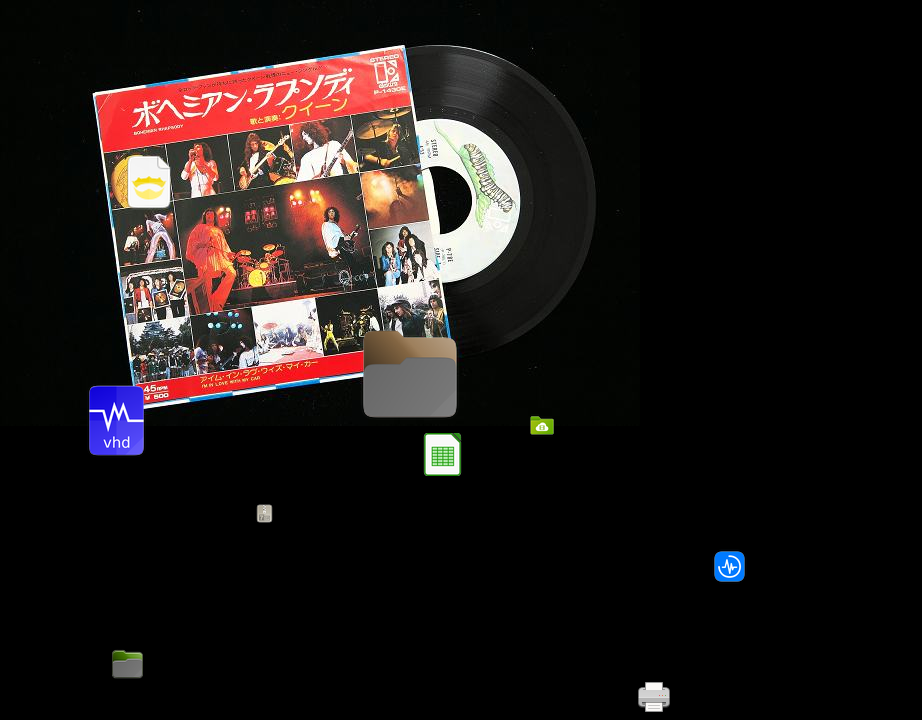  I want to click on print the current document, so click(654, 697).